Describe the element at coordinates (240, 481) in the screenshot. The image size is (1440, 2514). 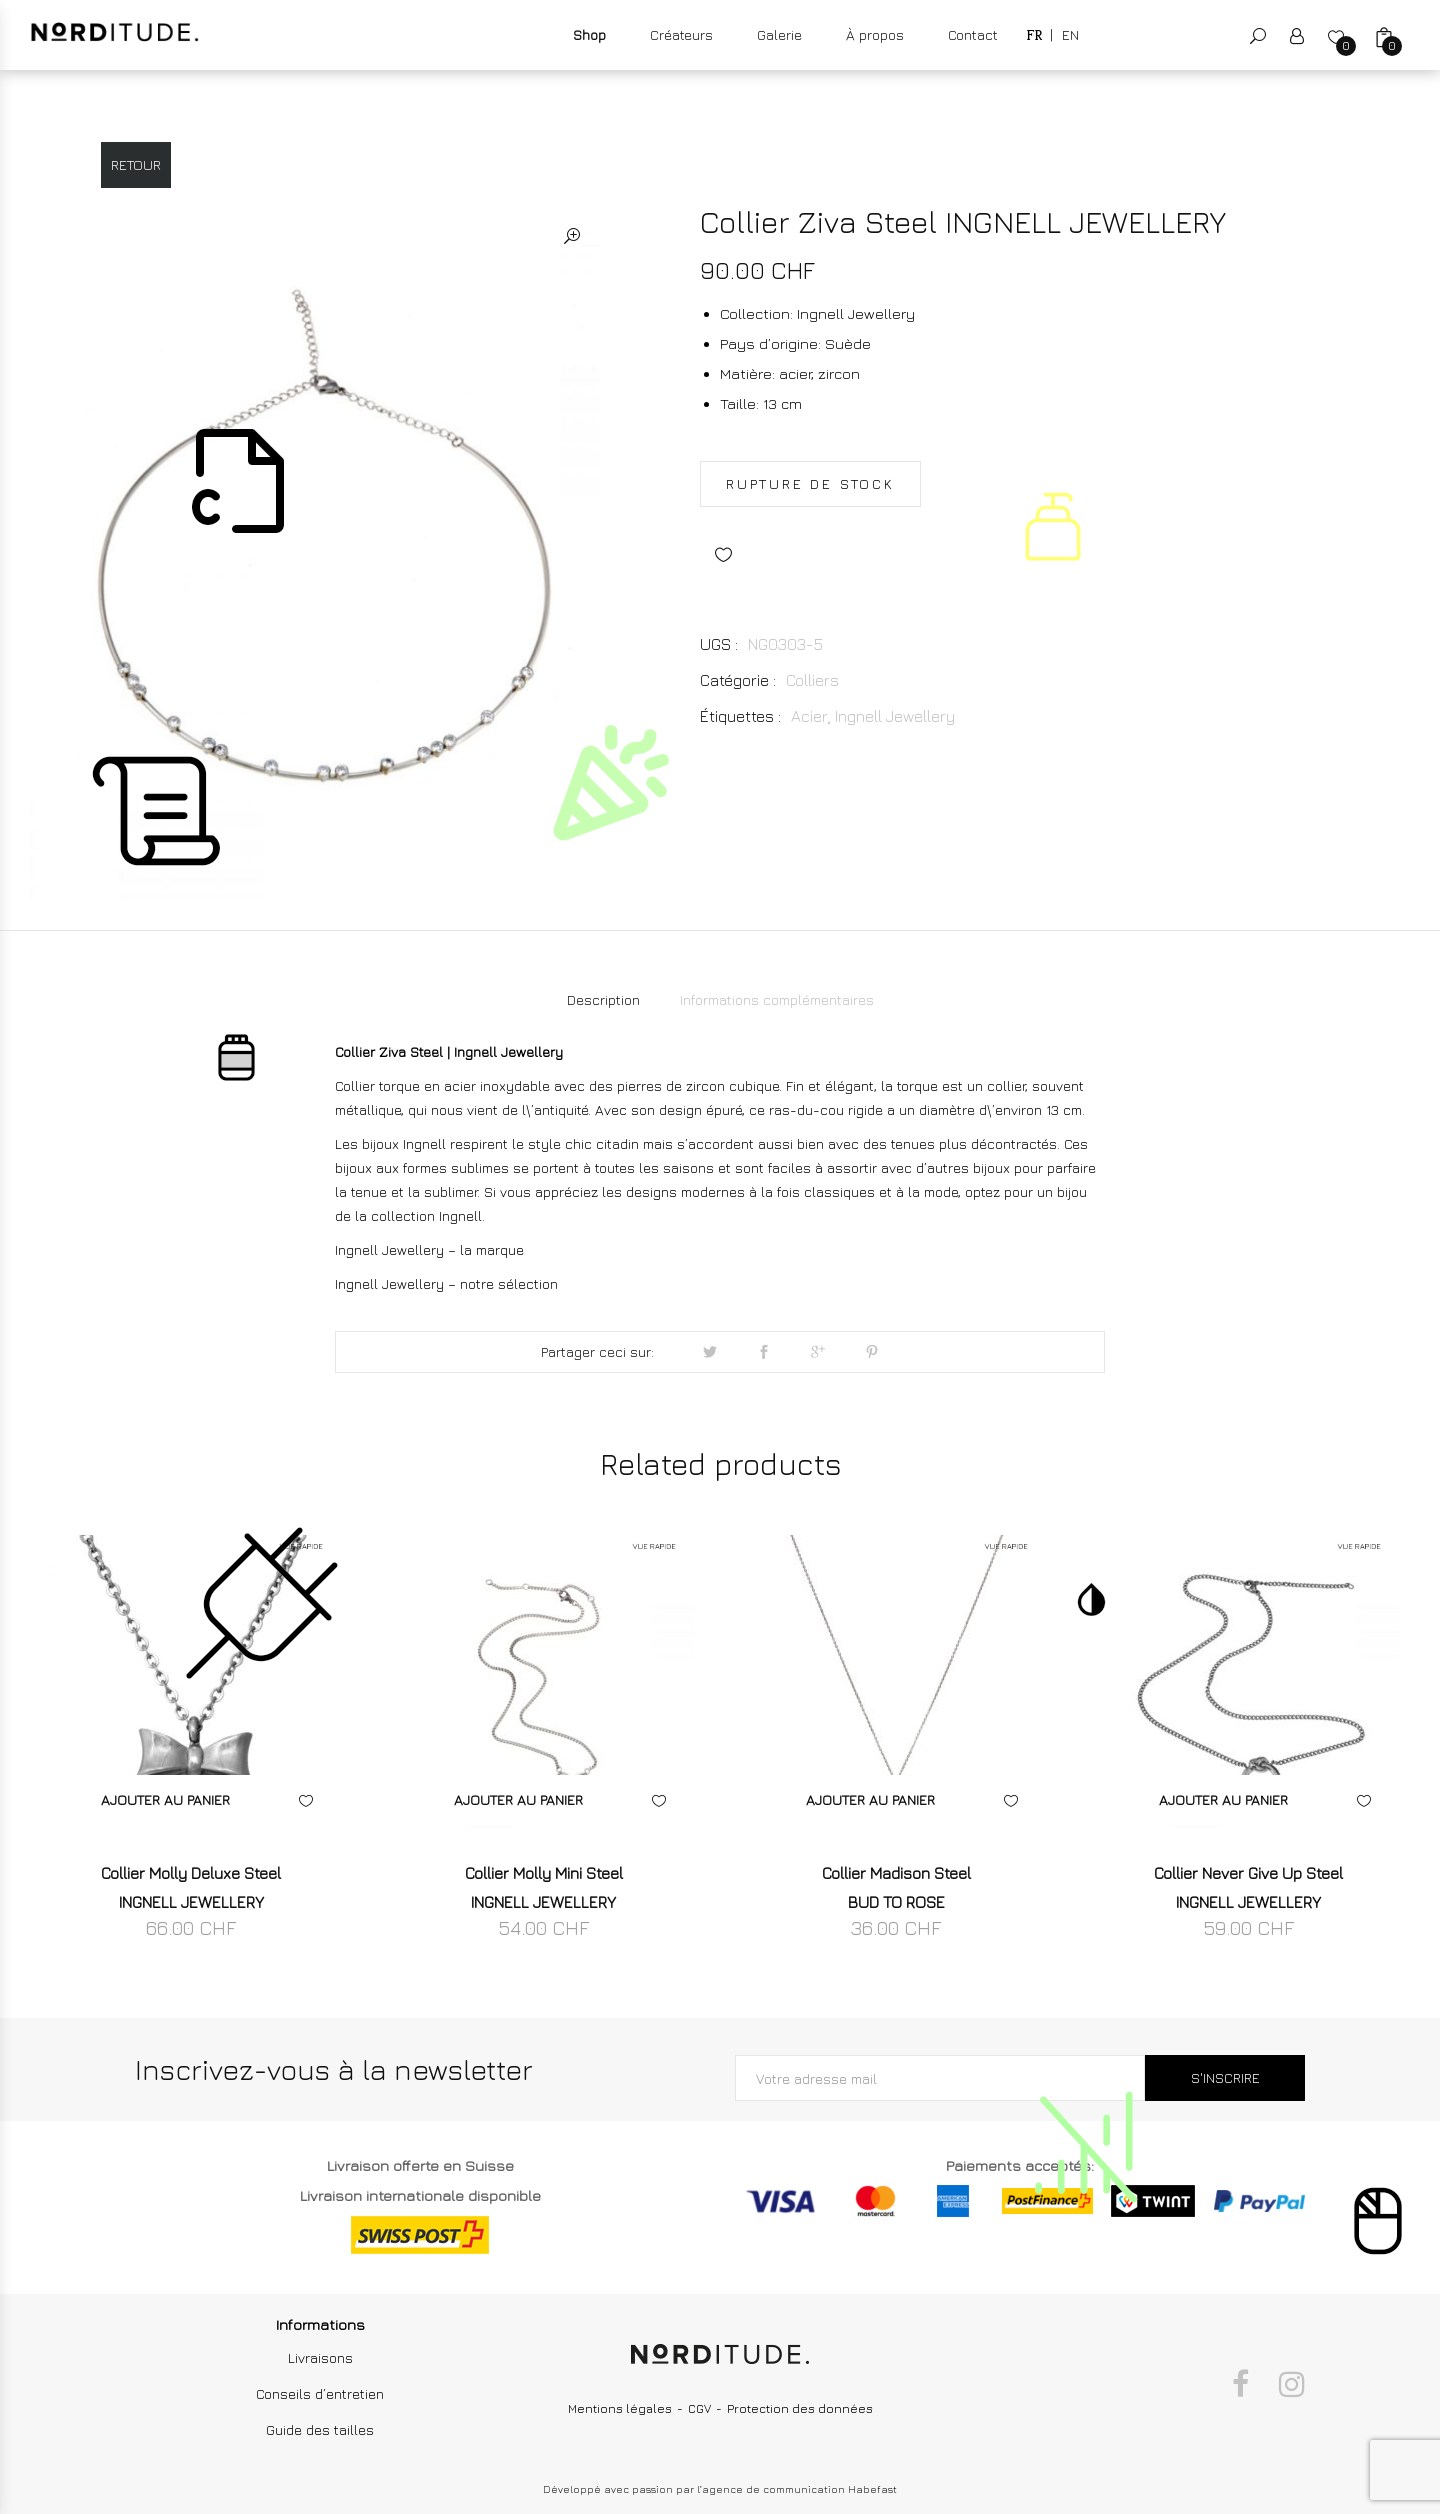
I see `open a C programming language file` at that location.